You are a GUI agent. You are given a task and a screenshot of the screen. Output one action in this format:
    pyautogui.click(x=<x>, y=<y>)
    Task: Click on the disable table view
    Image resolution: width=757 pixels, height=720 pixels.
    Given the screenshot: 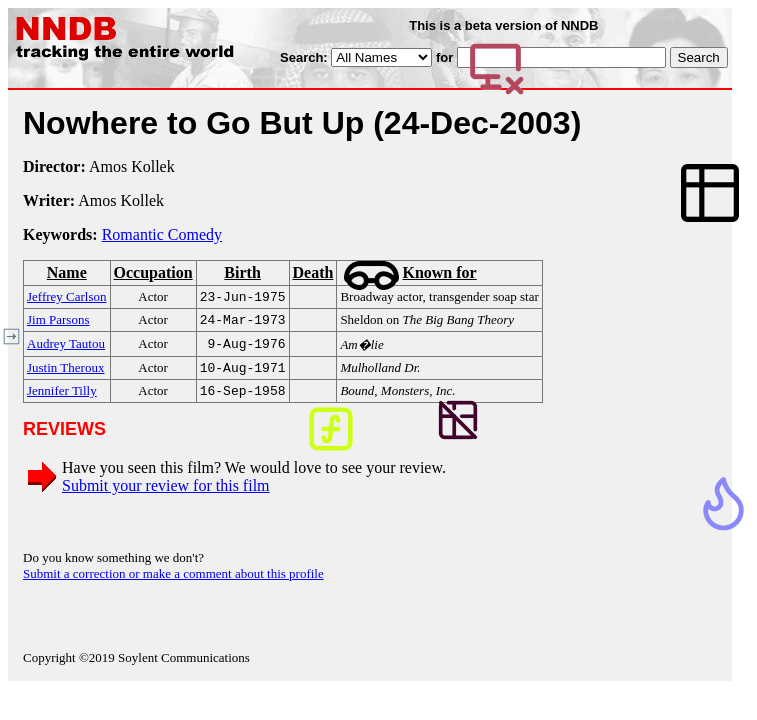 What is the action you would take?
    pyautogui.click(x=458, y=420)
    